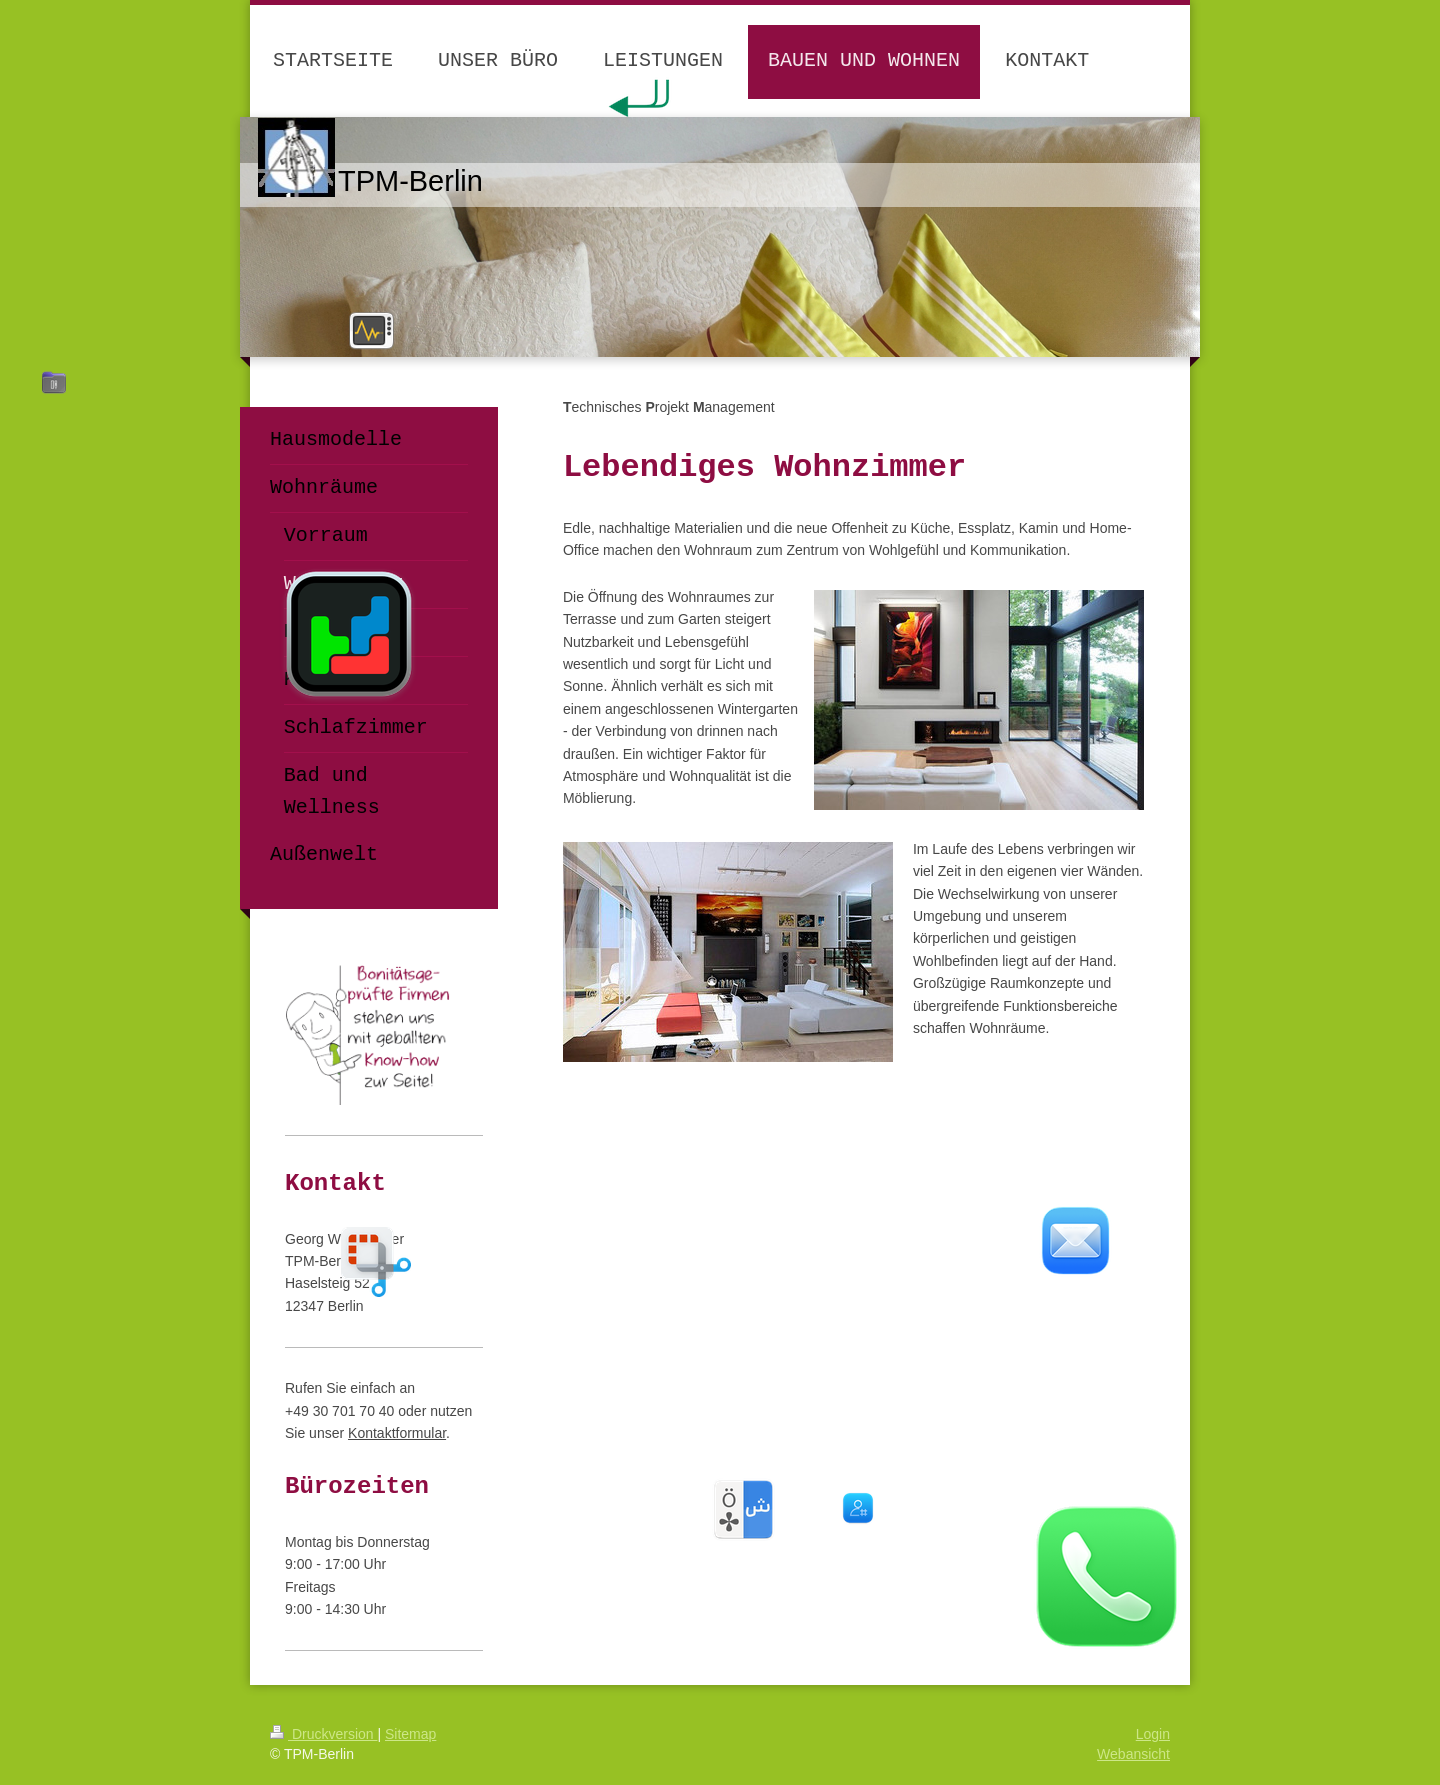 The image size is (1440, 1785). I want to click on reply to all recipients of an email, so click(638, 98).